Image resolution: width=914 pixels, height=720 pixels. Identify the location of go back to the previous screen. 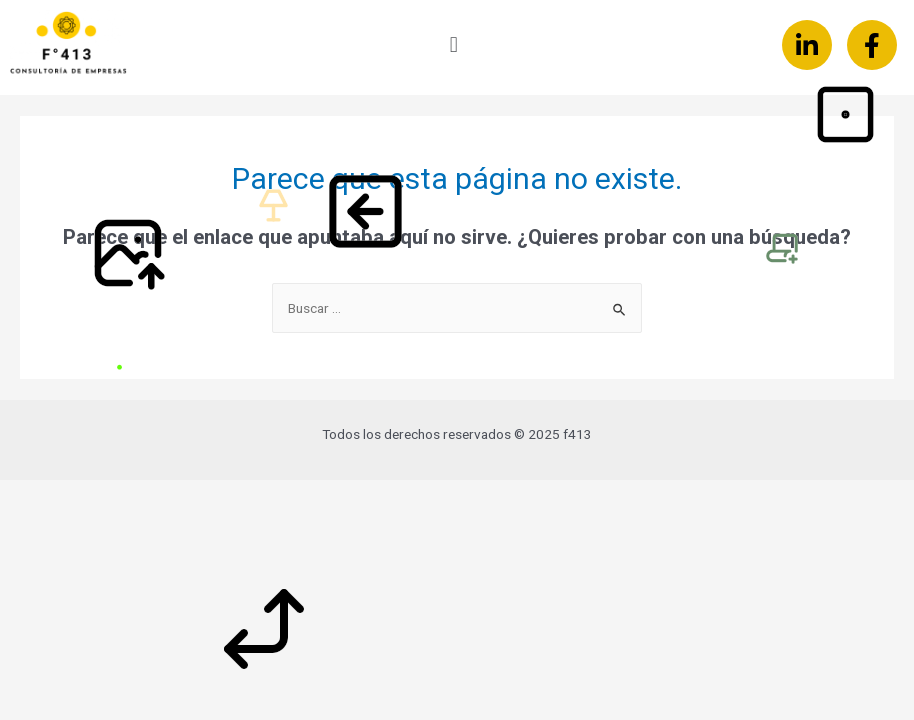
(365, 211).